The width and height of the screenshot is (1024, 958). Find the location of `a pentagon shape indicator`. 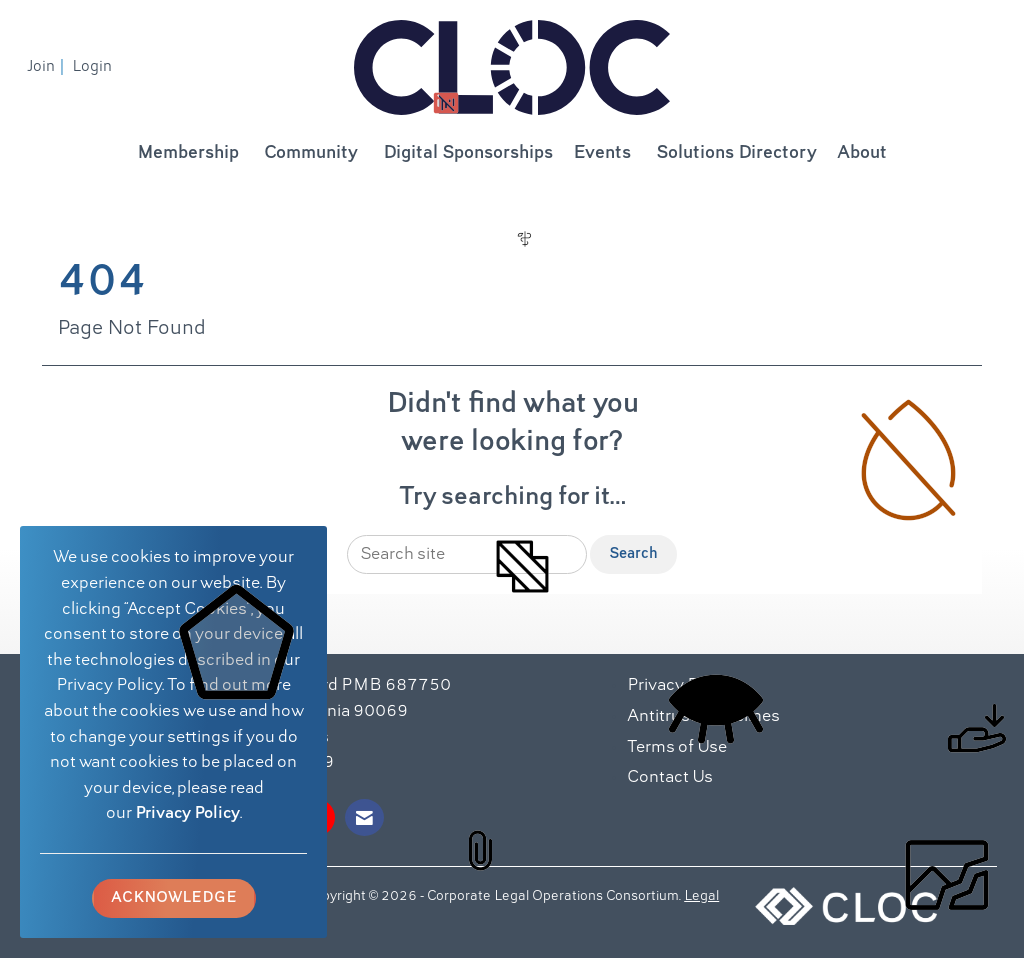

a pentagon shape indicator is located at coordinates (236, 646).